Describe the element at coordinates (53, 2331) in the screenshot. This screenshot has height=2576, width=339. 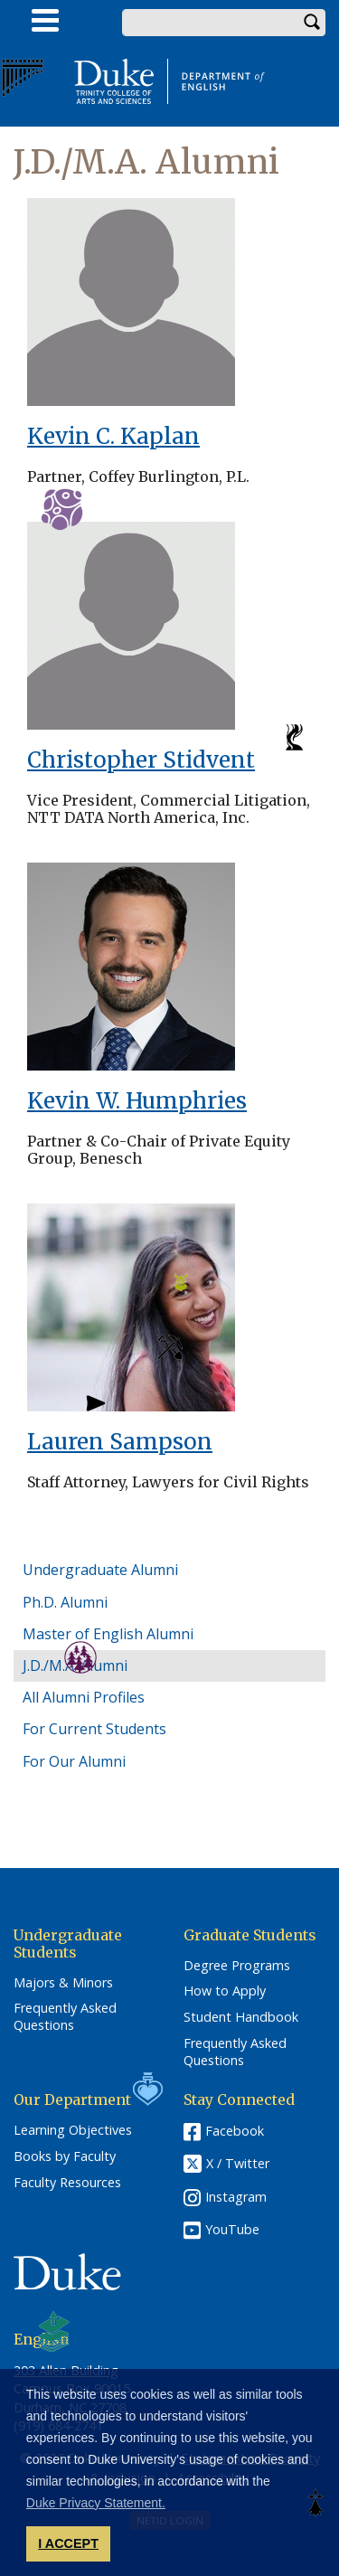
I see `draw a card from the deck` at that location.